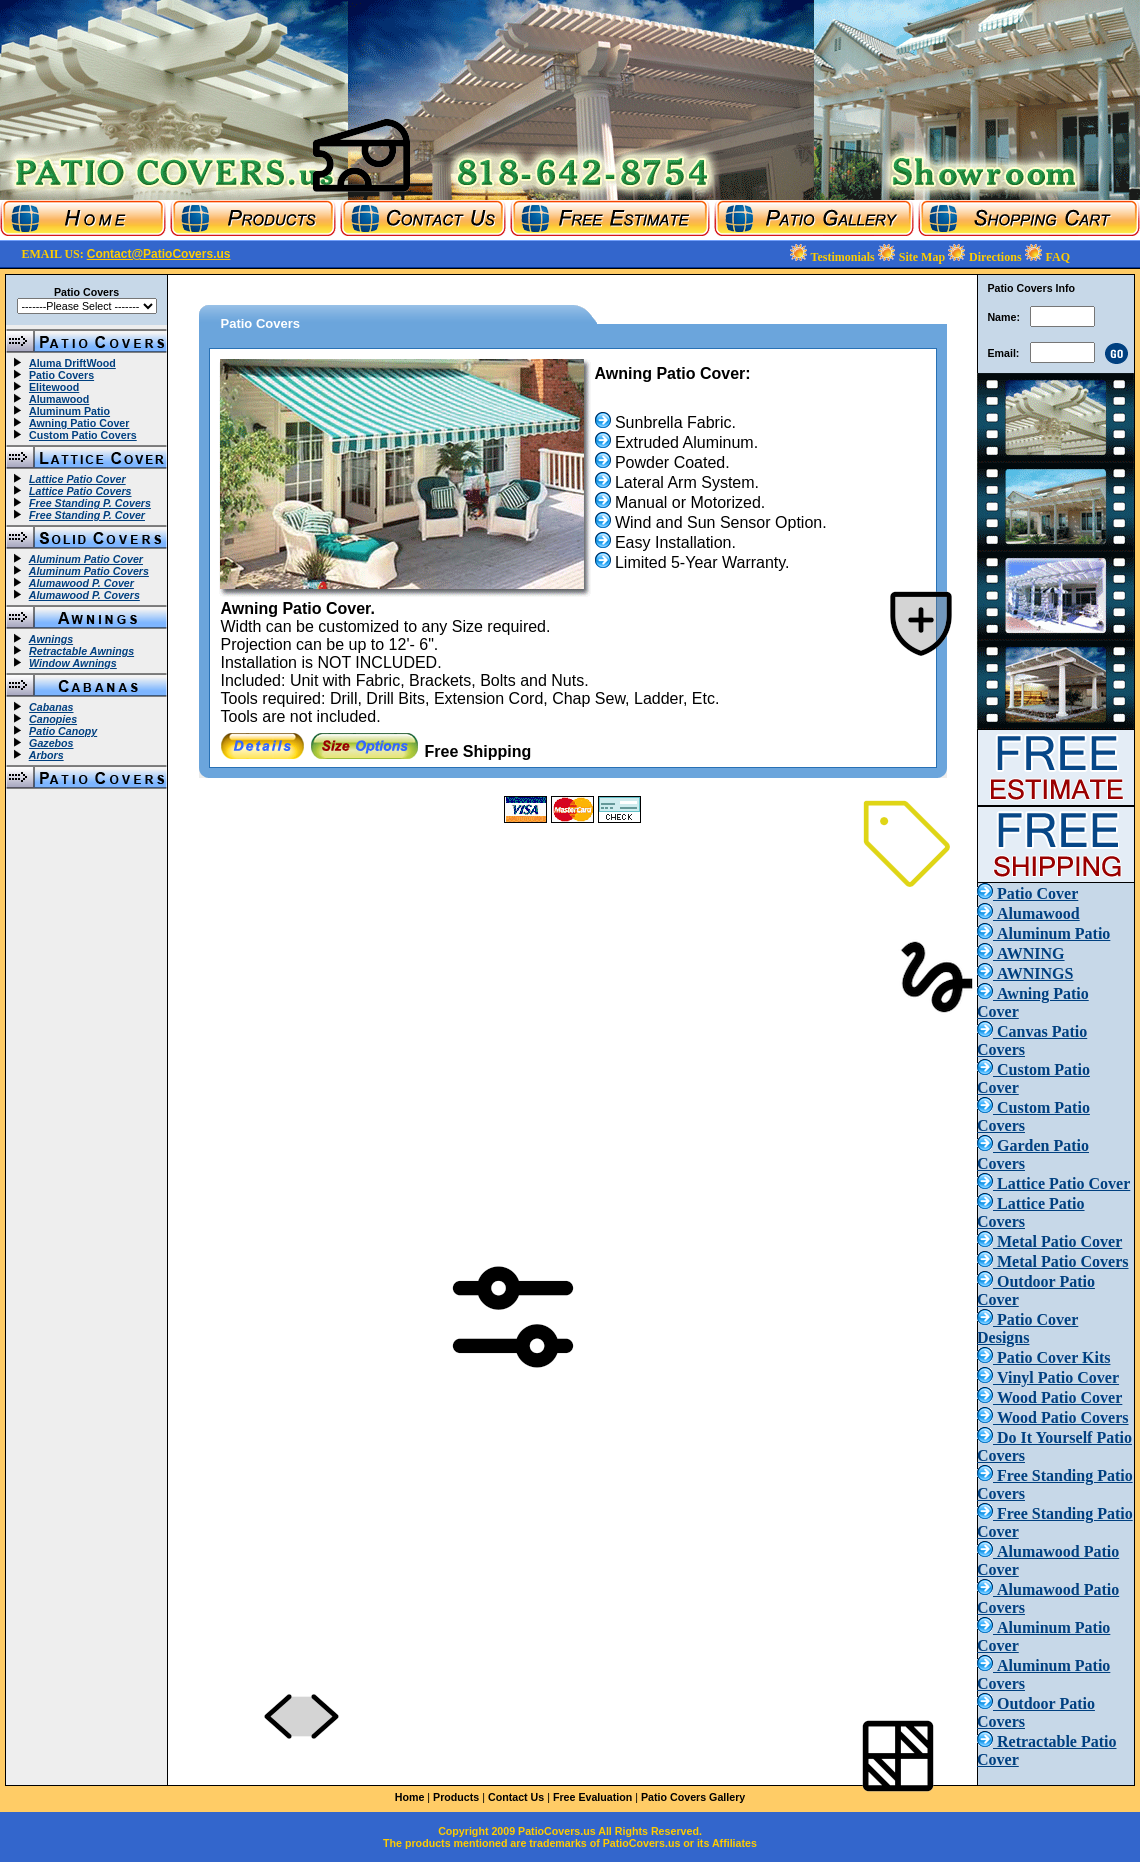  Describe the element at coordinates (513, 1317) in the screenshot. I see `adjust settings or preferences` at that location.